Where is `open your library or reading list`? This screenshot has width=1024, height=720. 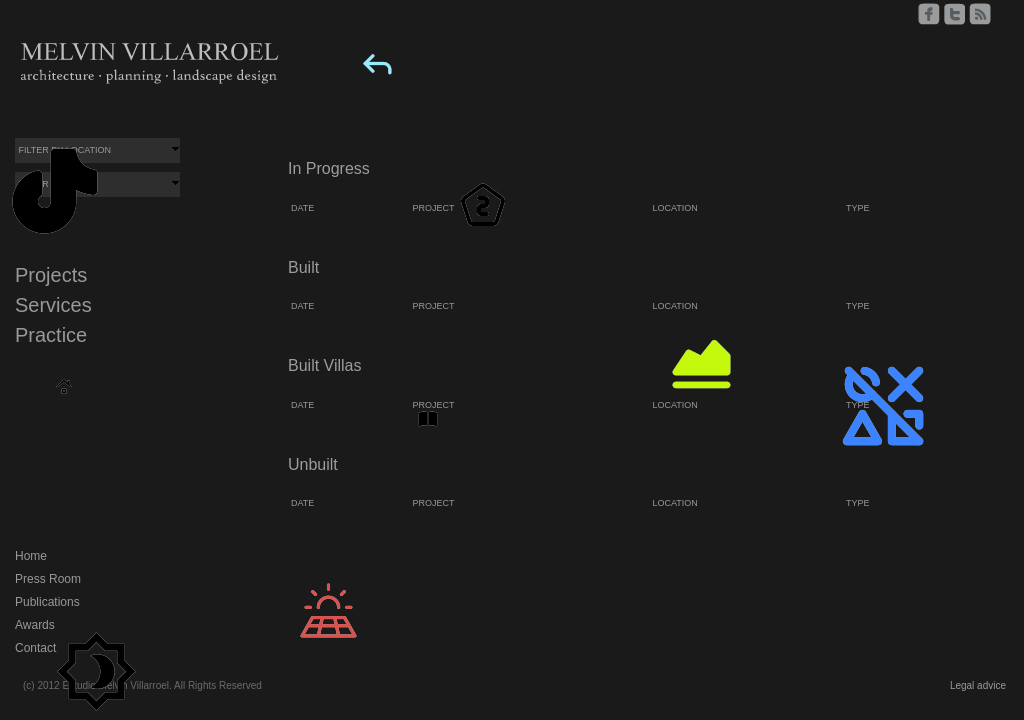
open your library or reading list is located at coordinates (428, 419).